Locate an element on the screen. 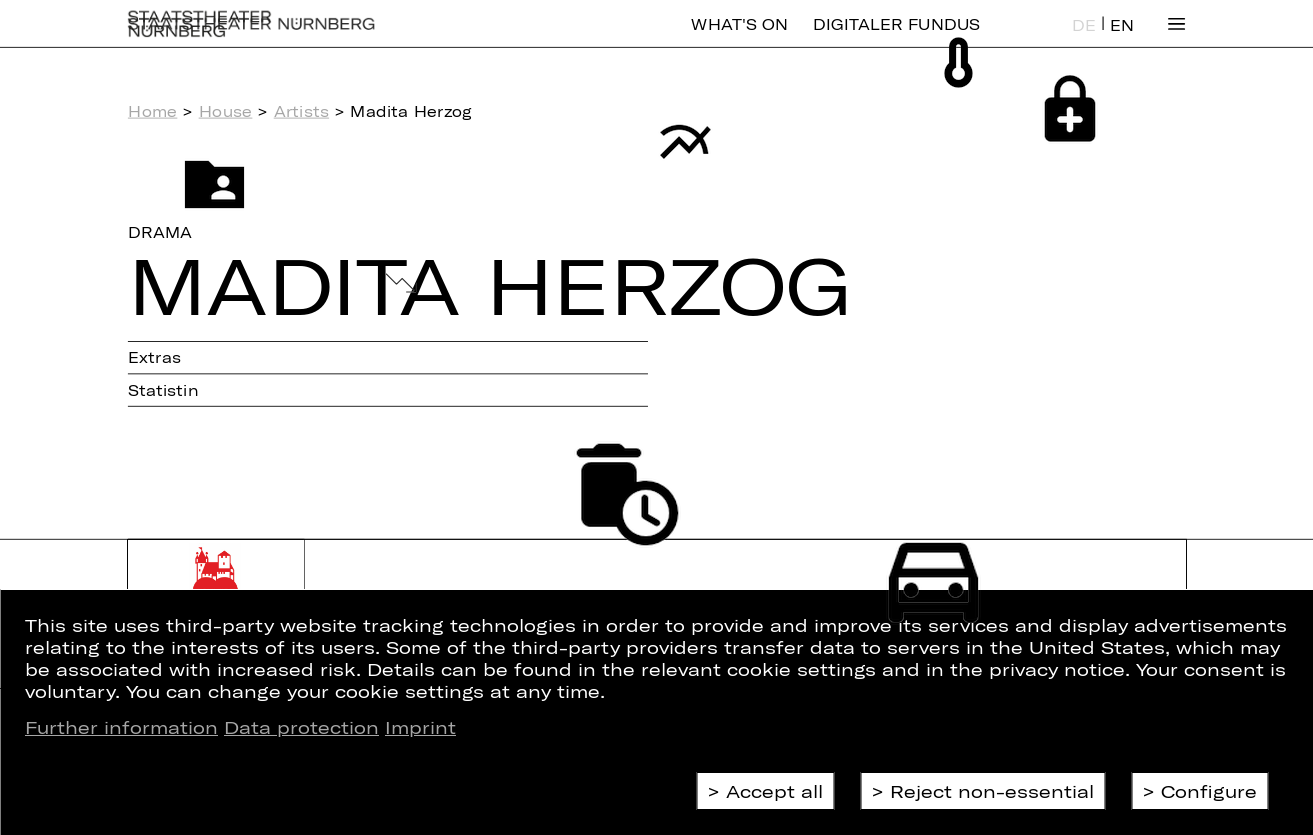 This screenshot has width=1313, height=835. get driving directions is located at coordinates (933, 577).